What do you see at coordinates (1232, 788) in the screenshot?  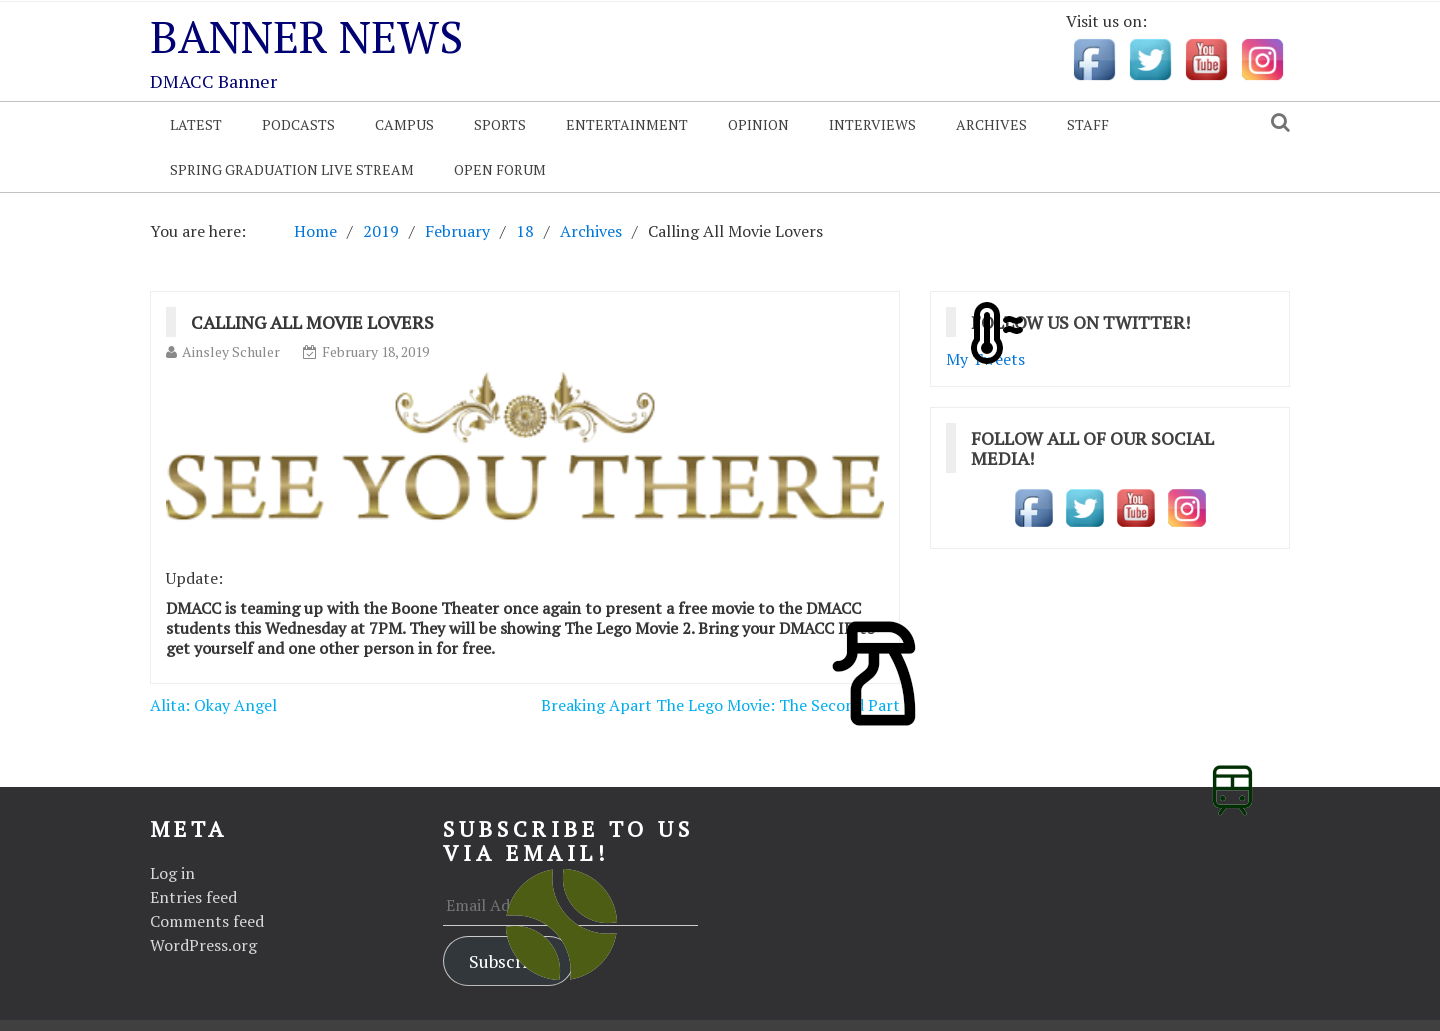 I see `access train schedules or rail services` at bounding box center [1232, 788].